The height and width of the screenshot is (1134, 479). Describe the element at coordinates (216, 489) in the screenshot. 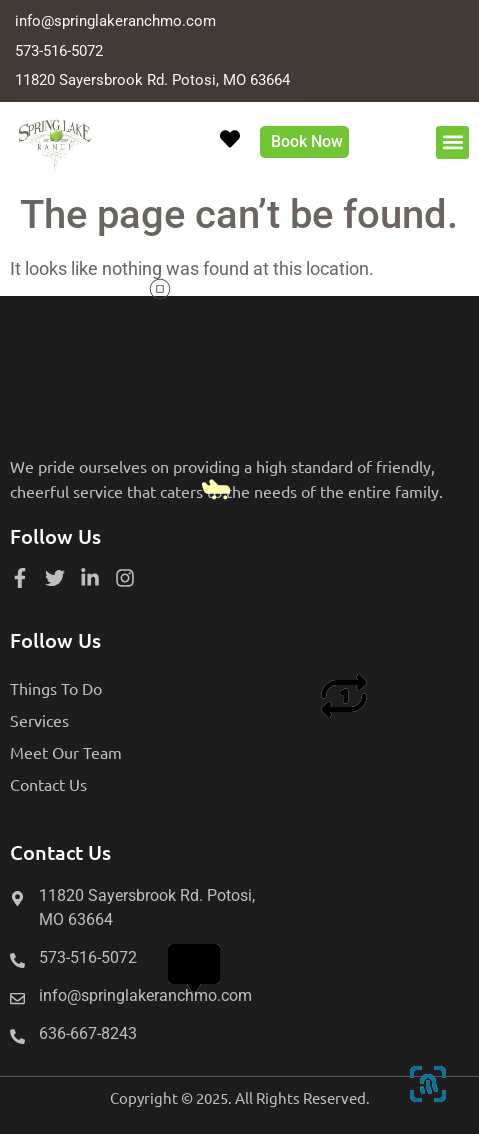

I see `flight is taxiing or preparing for departure` at that location.